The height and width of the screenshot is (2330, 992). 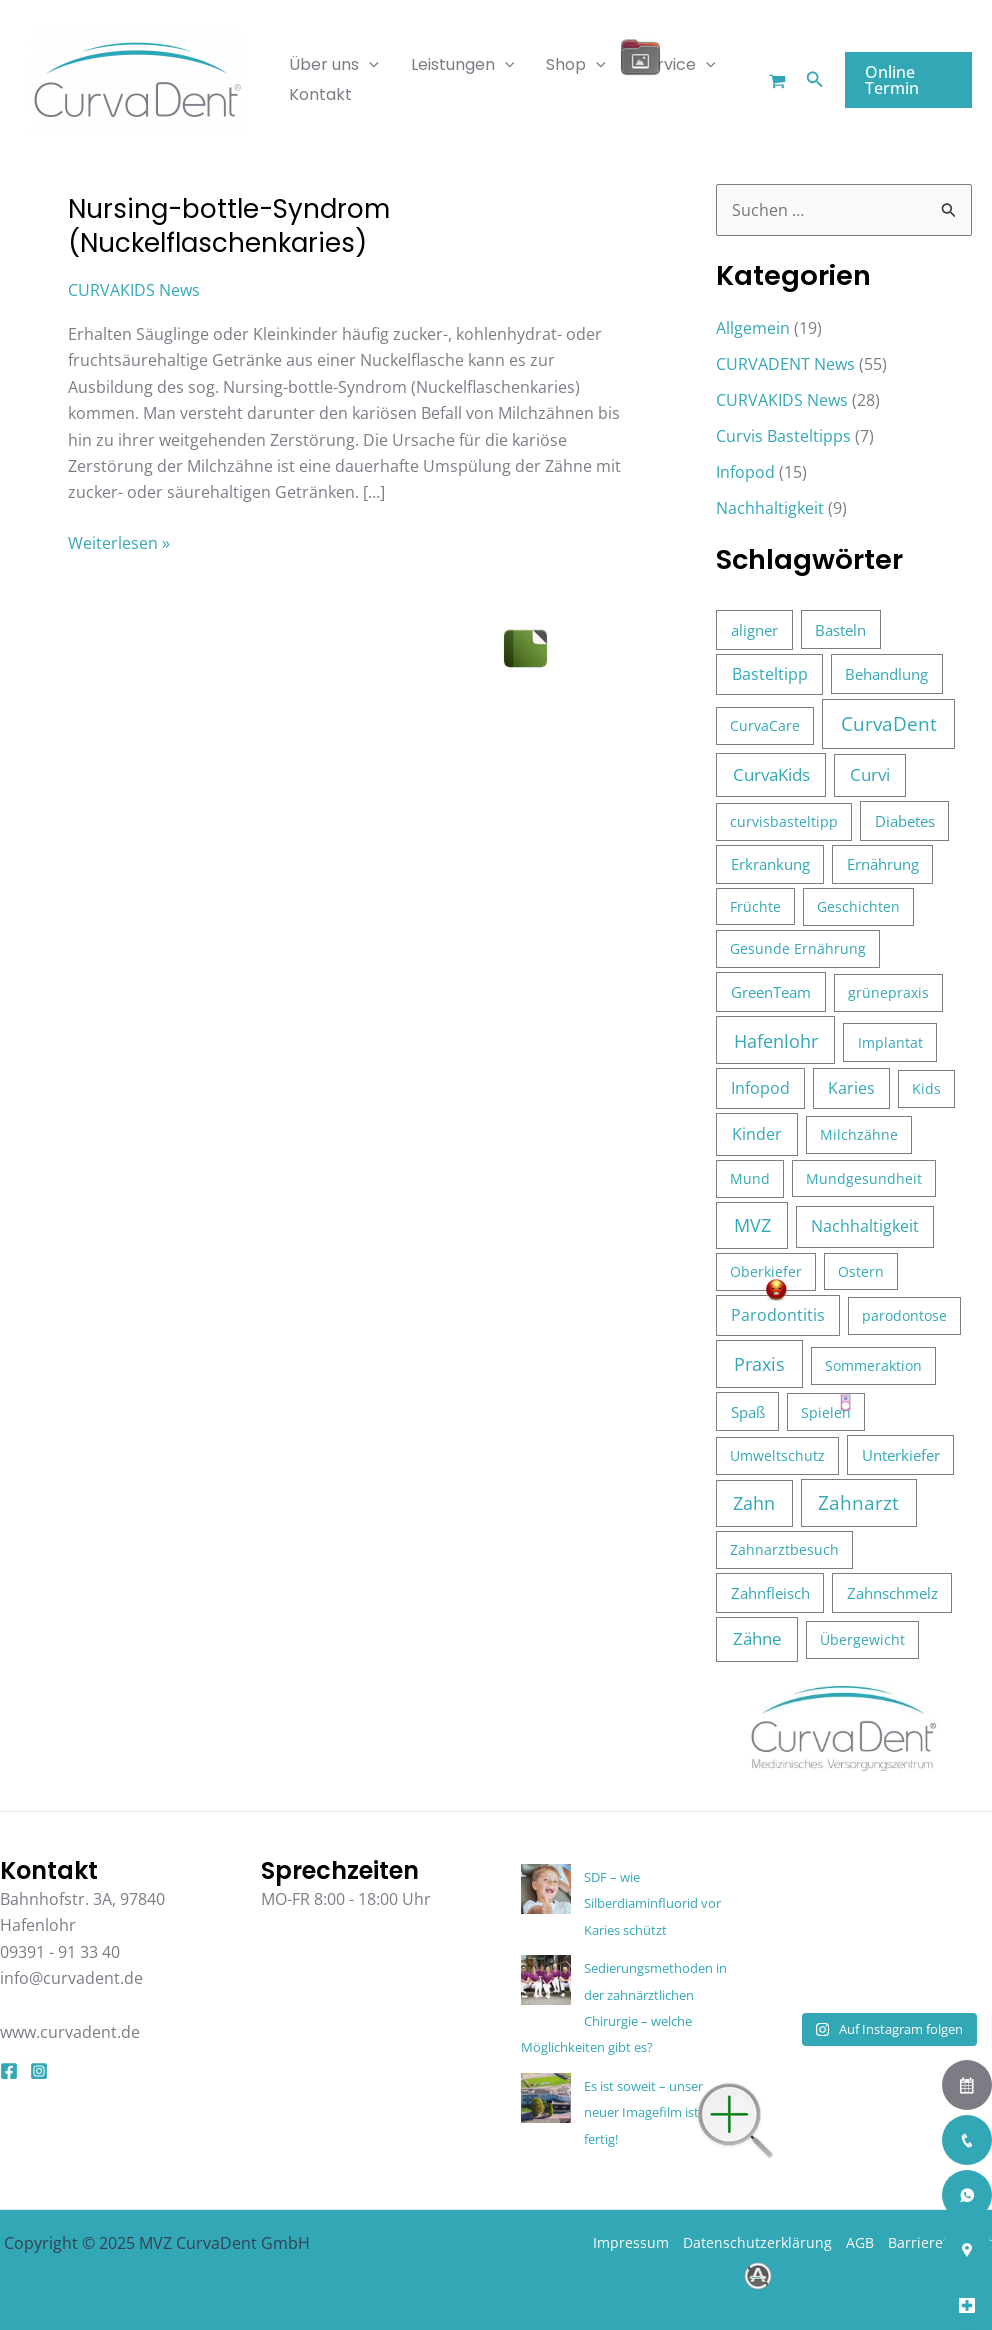 What do you see at coordinates (734, 2119) in the screenshot?
I see `zoom to fit content within the visible area` at bounding box center [734, 2119].